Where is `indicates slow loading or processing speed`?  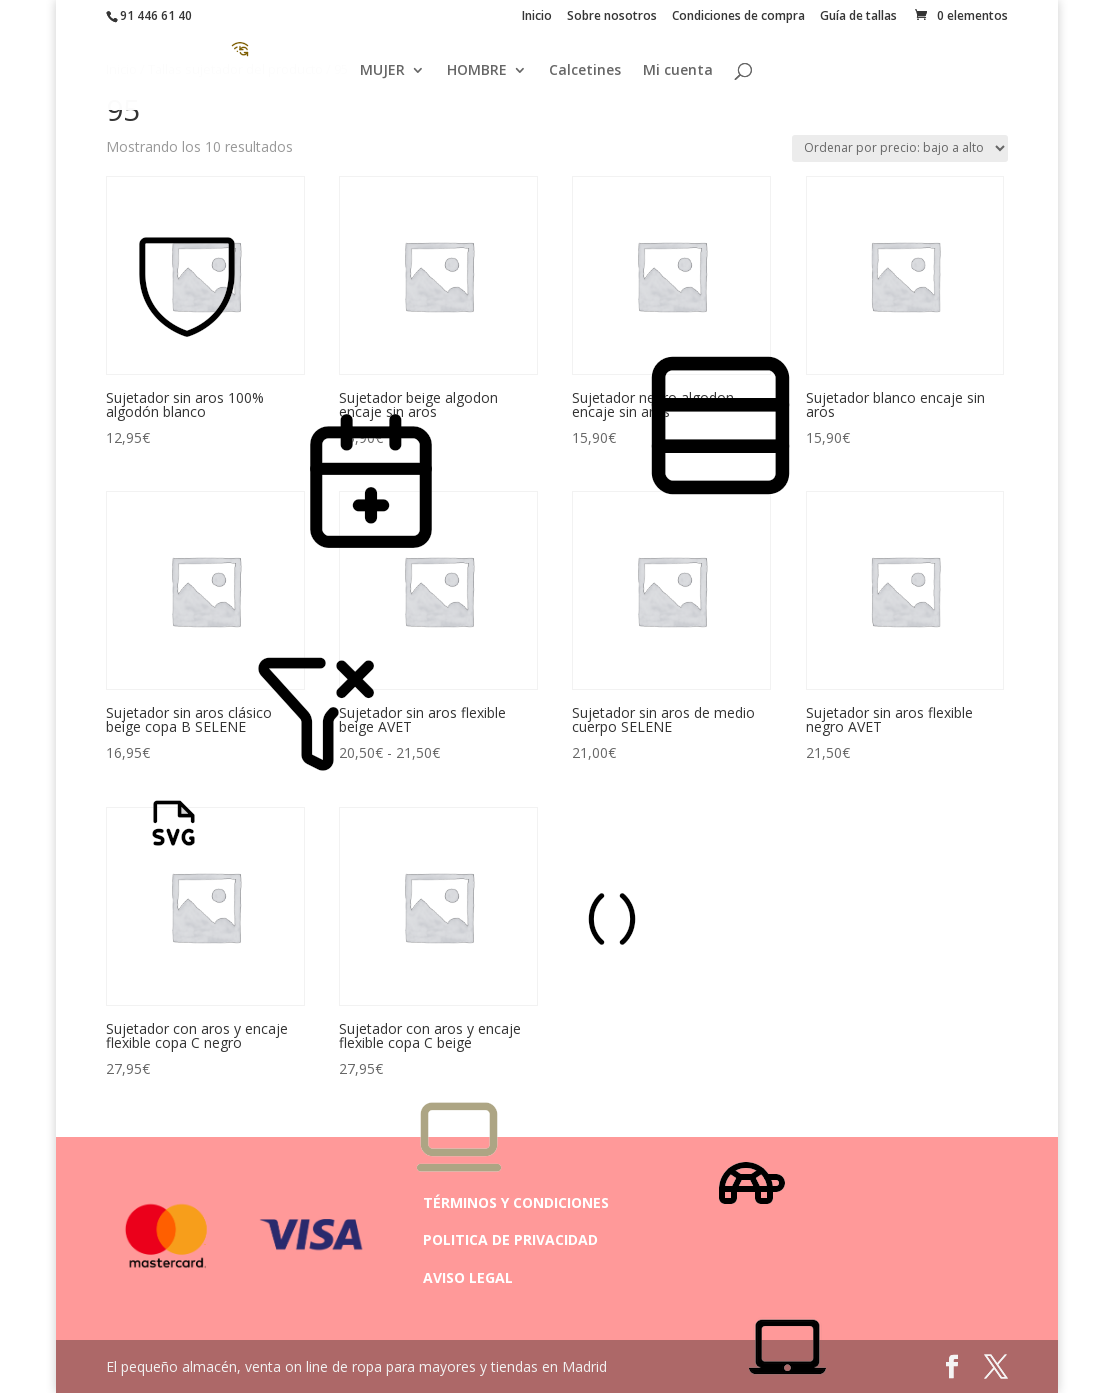 indicates slow loading or processing speed is located at coordinates (752, 1183).